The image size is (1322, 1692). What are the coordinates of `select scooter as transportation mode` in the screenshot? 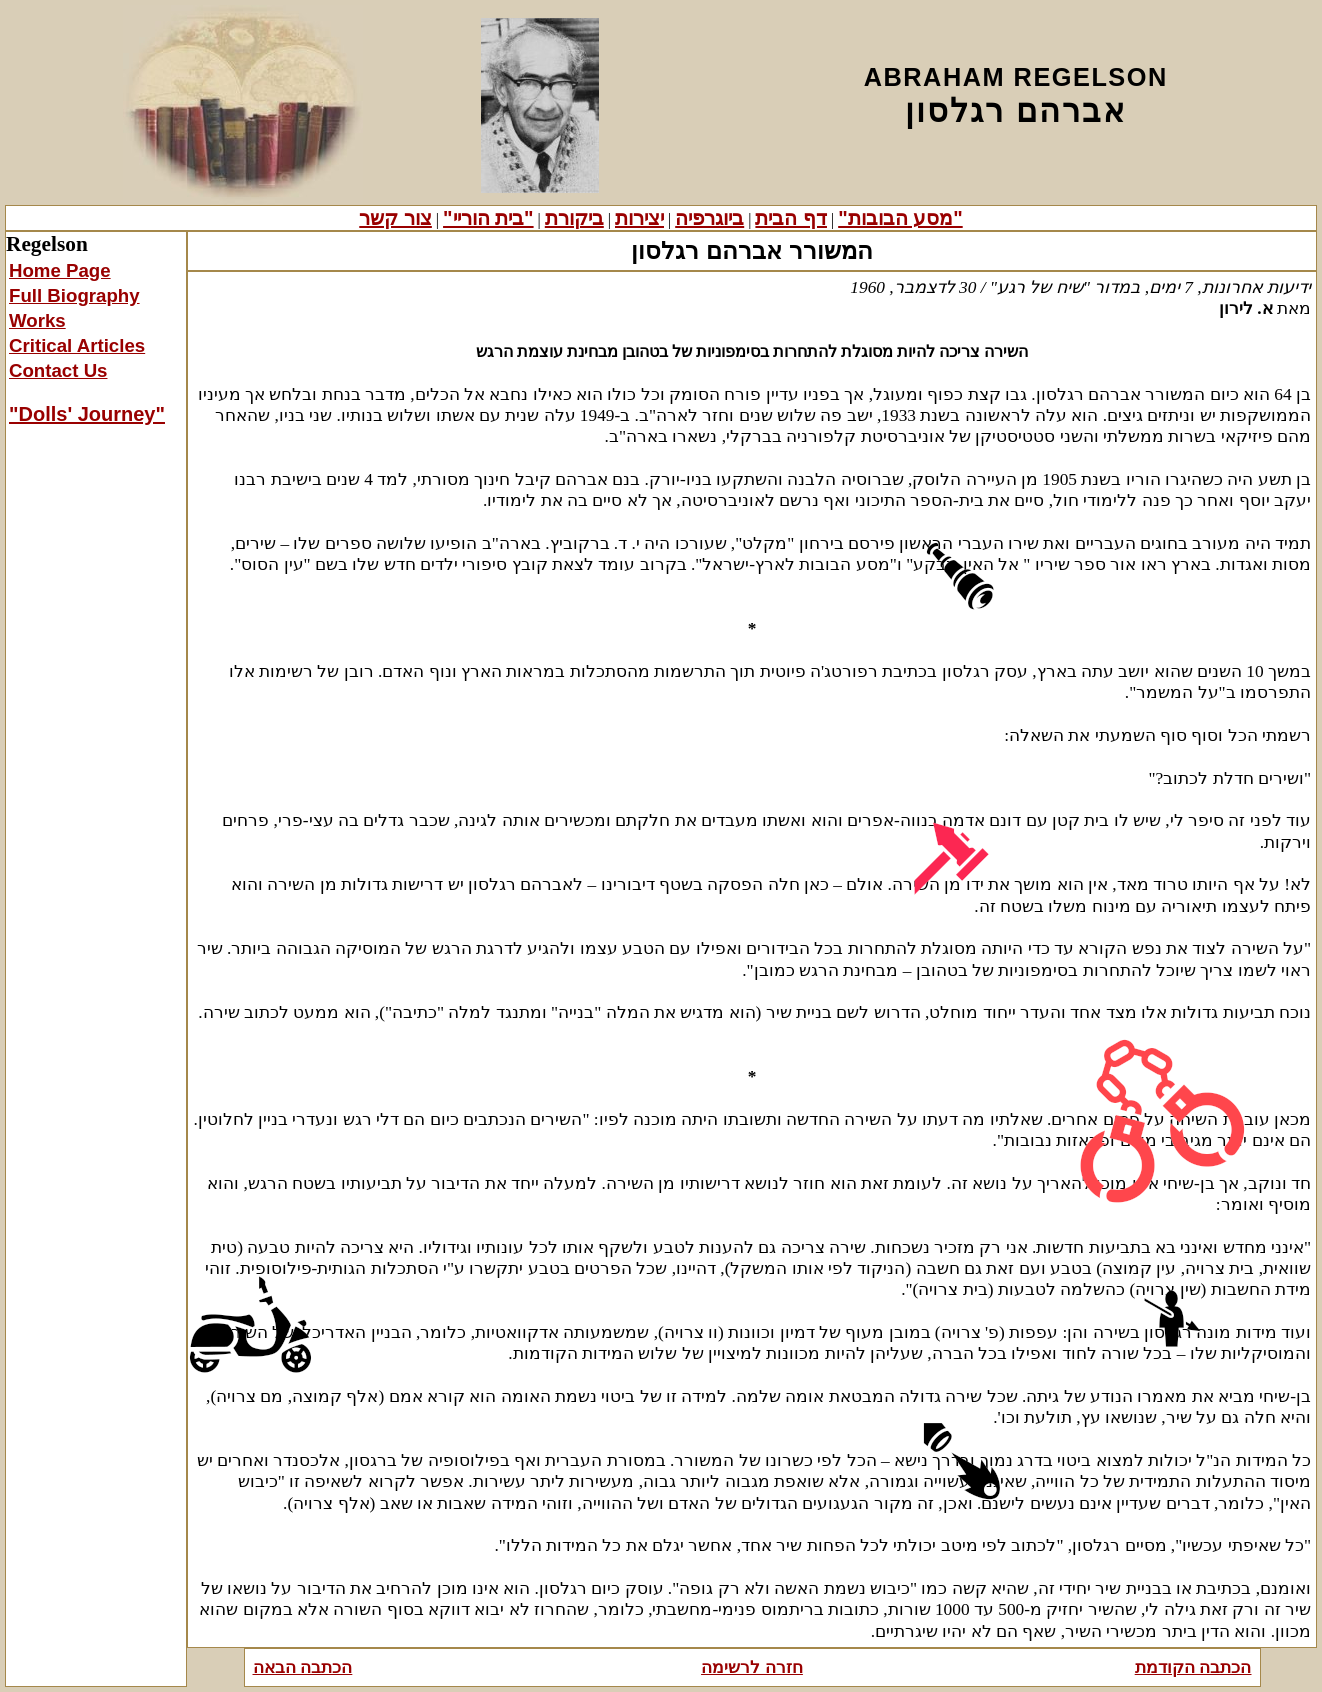 It's located at (250, 1324).